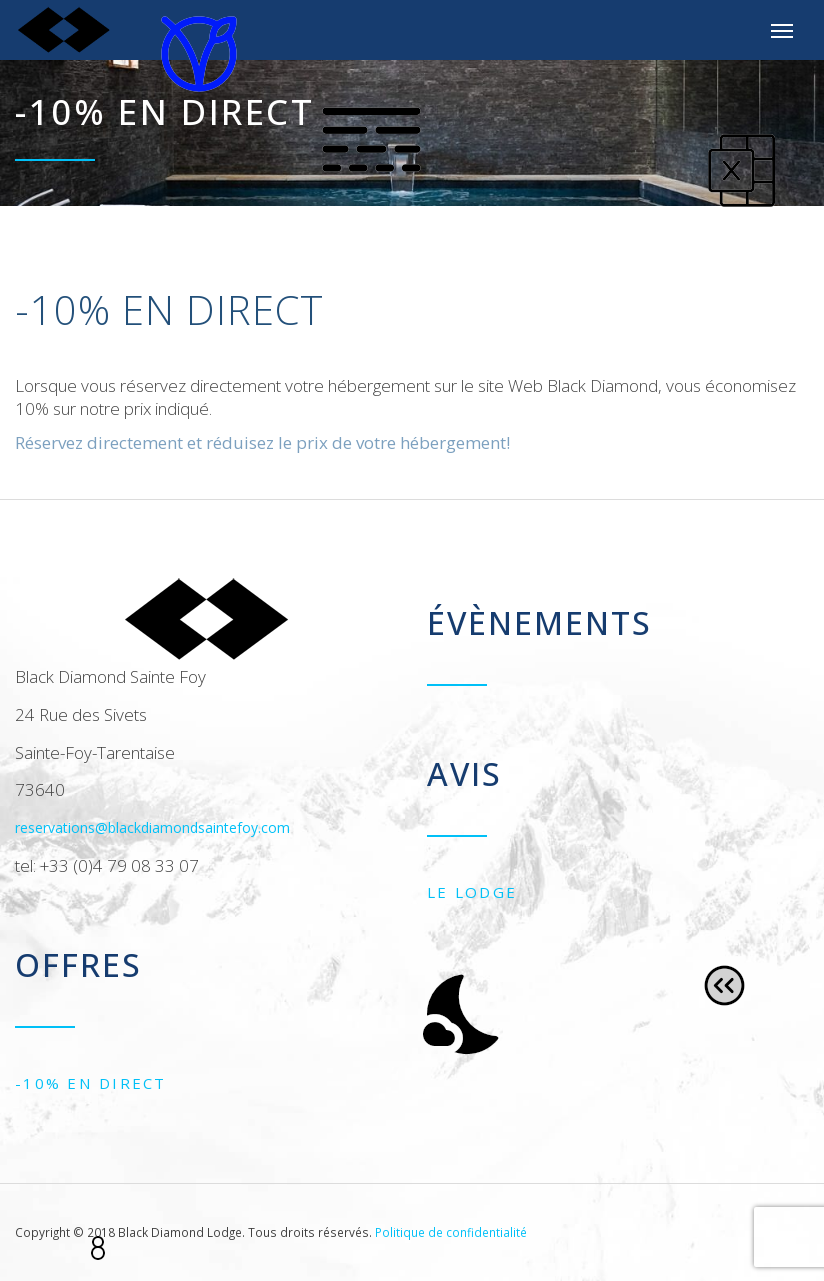 This screenshot has width=824, height=1281. I want to click on indicates the number eight in a sequence or list, so click(98, 1248).